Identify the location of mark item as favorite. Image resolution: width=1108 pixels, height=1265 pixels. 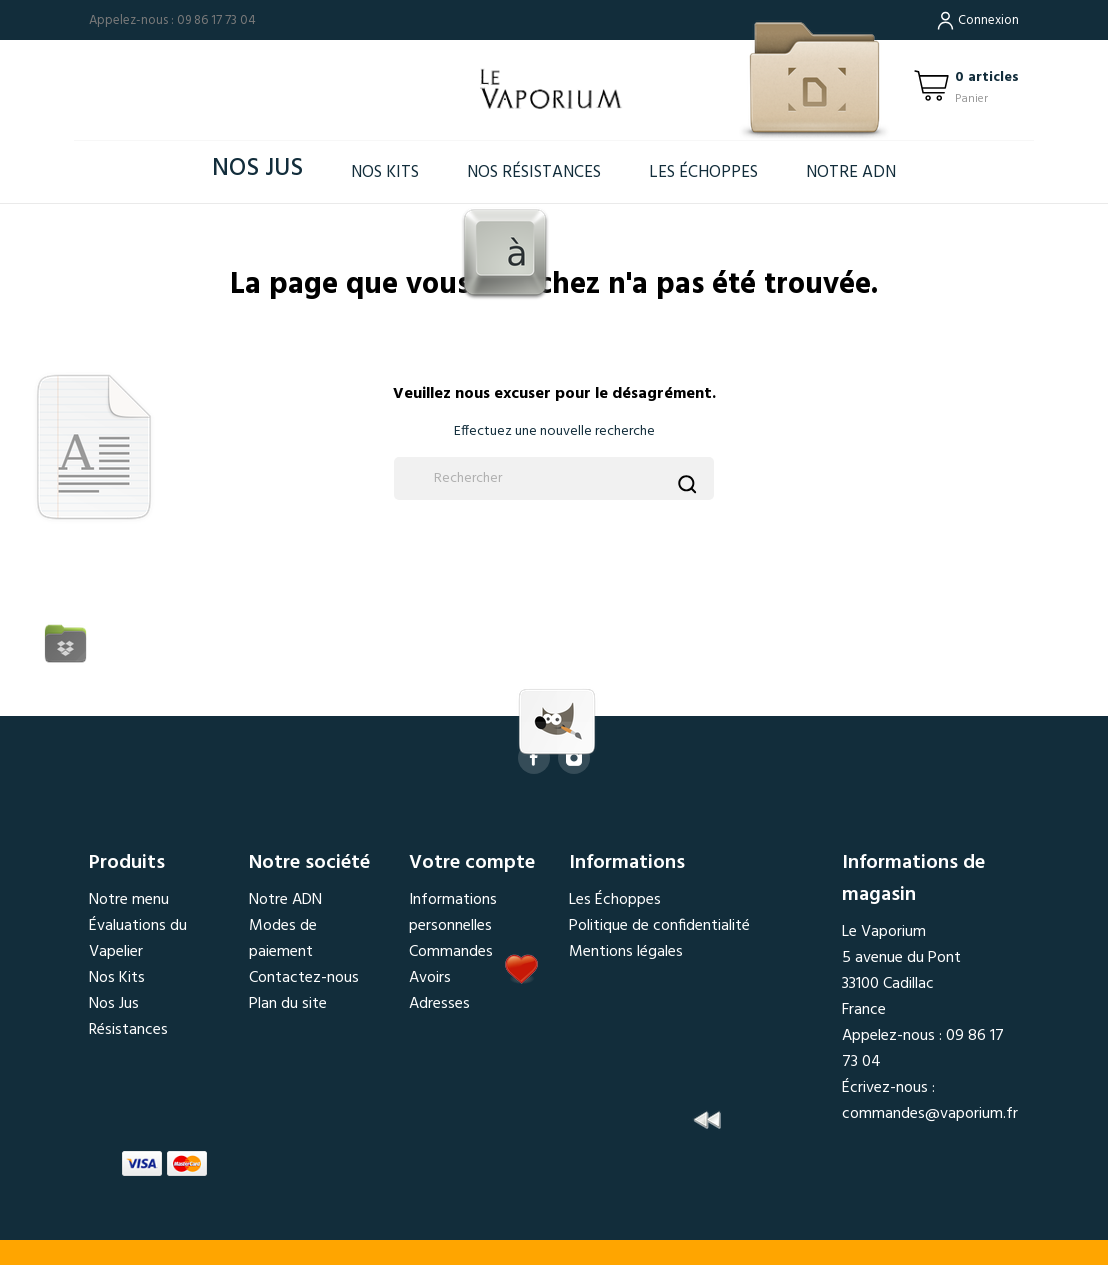
(521, 969).